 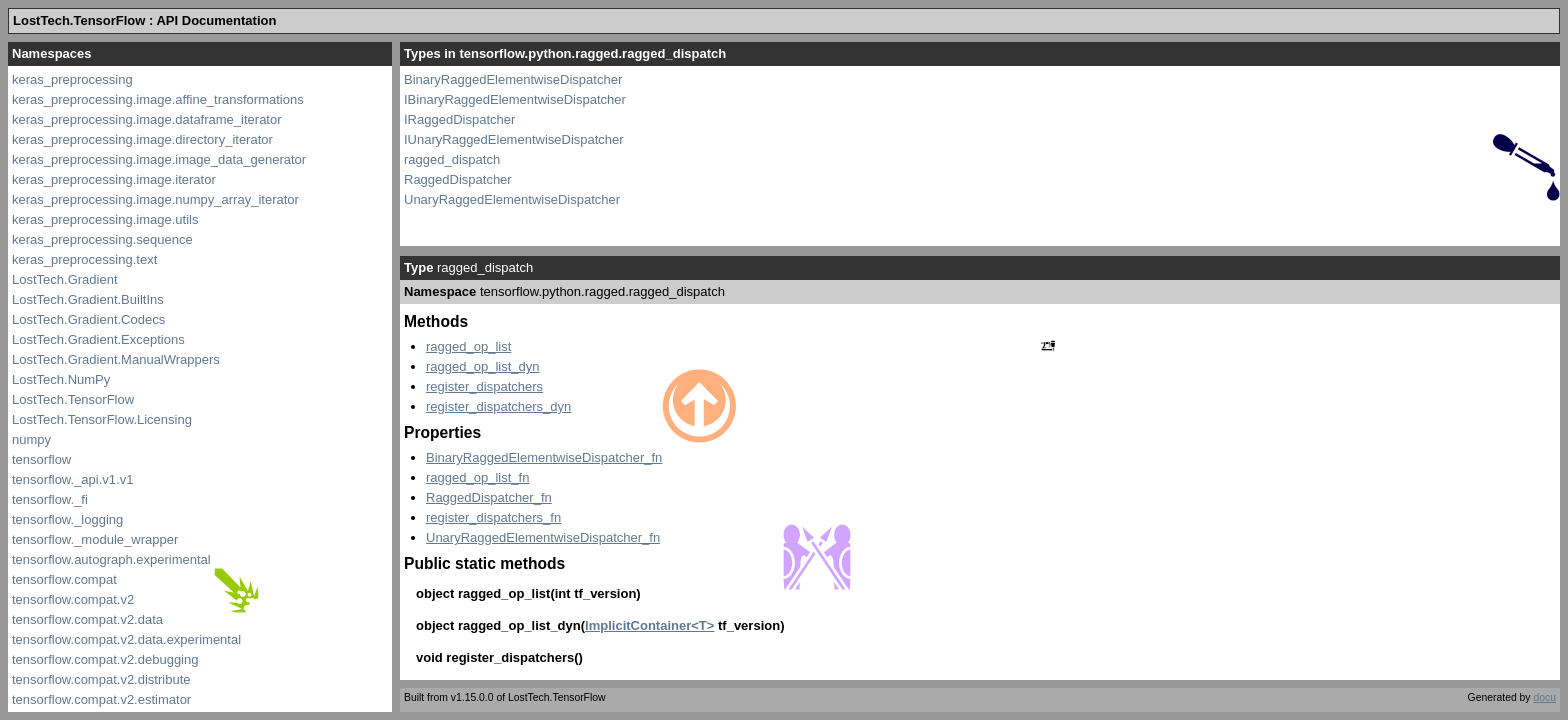 What do you see at coordinates (817, 556) in the screenshot?
I see `guards or sentries protecting an area` at bounding box center [817, 556].